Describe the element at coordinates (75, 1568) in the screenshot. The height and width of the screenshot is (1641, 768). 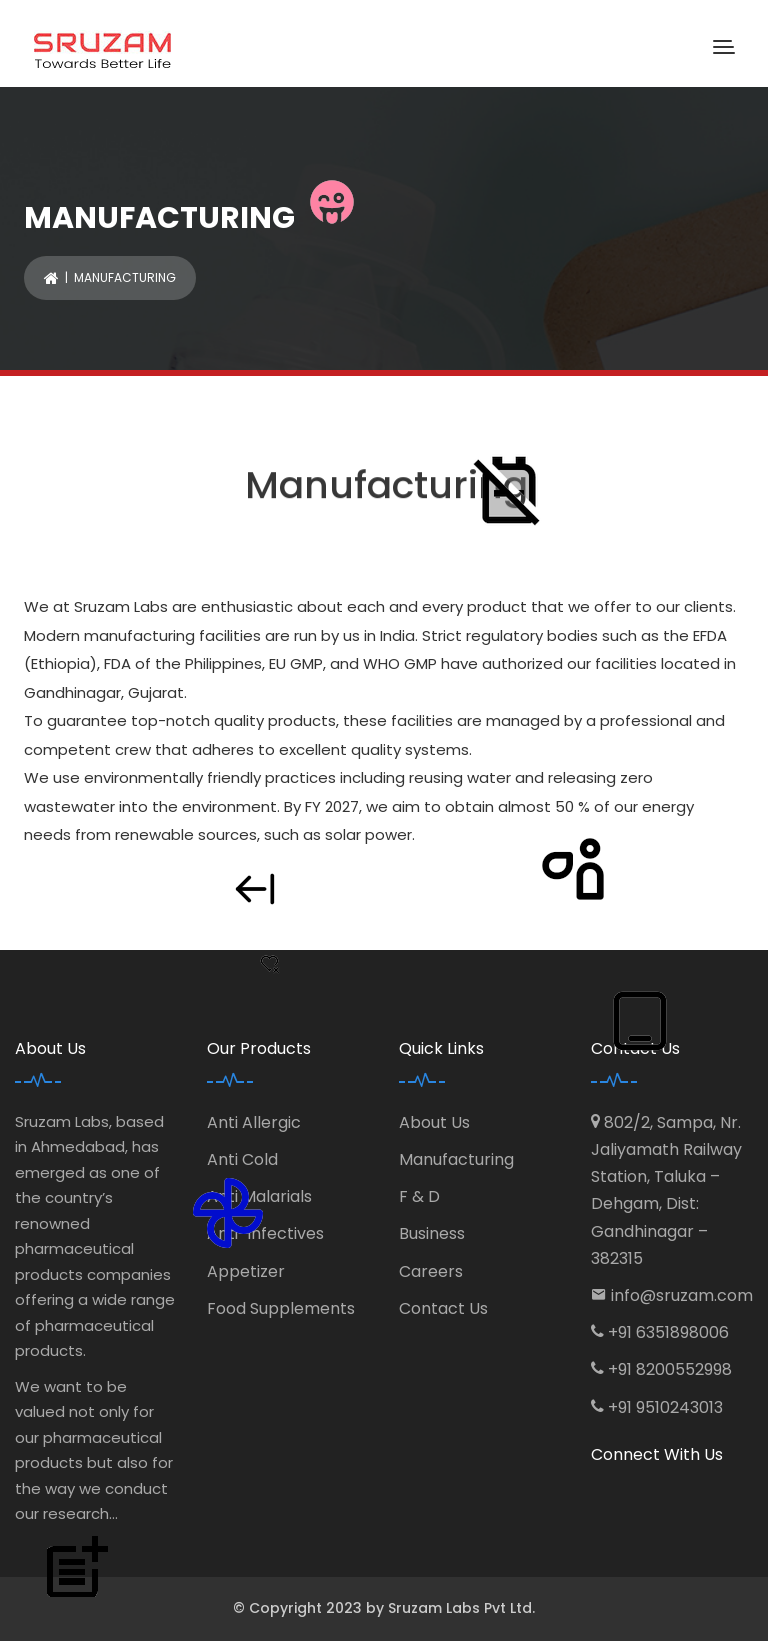
I see `create a new post or document` at that location.